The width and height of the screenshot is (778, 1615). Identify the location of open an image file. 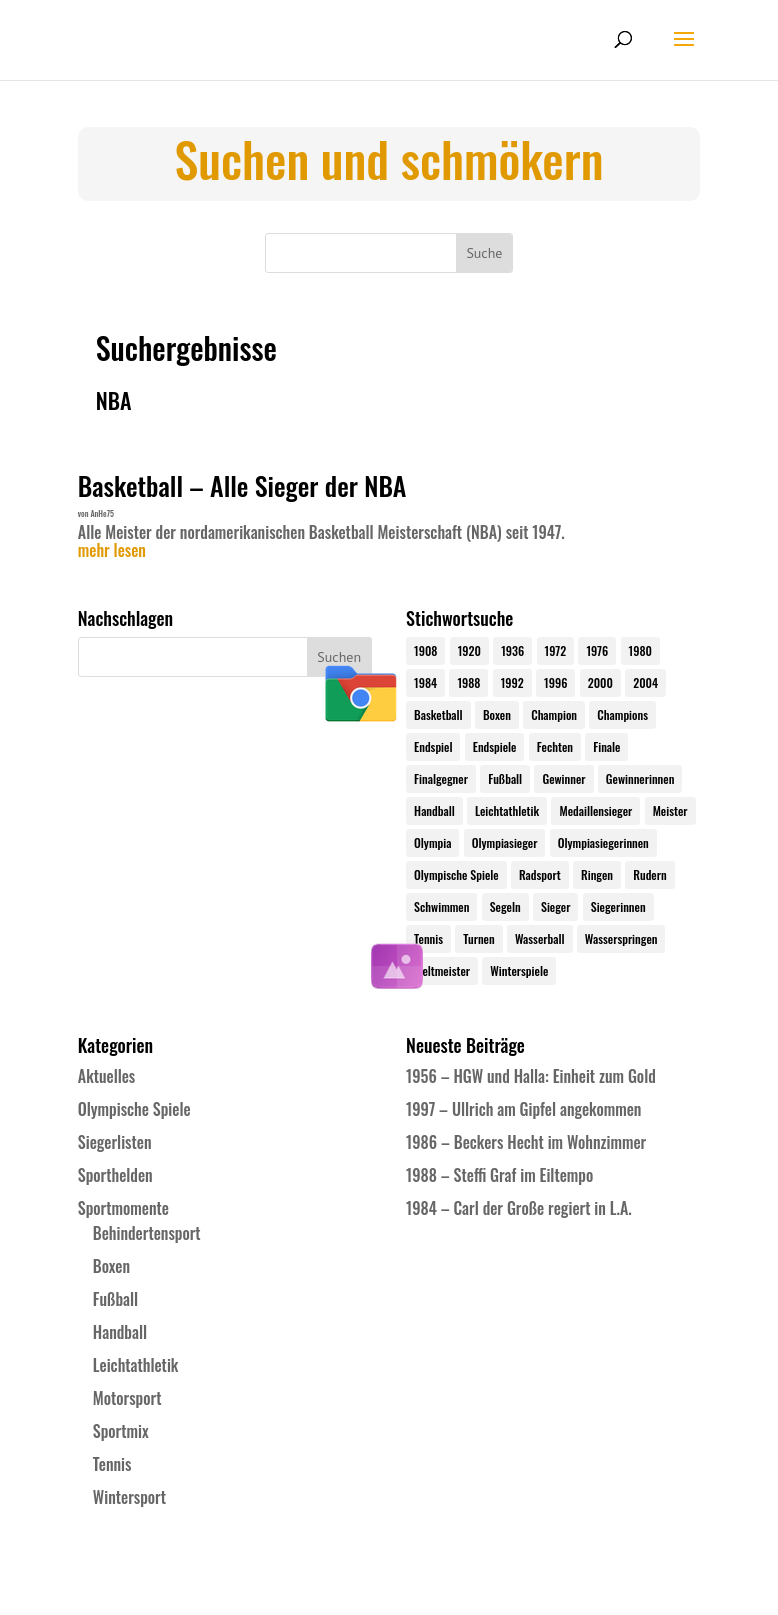
(397, 965).